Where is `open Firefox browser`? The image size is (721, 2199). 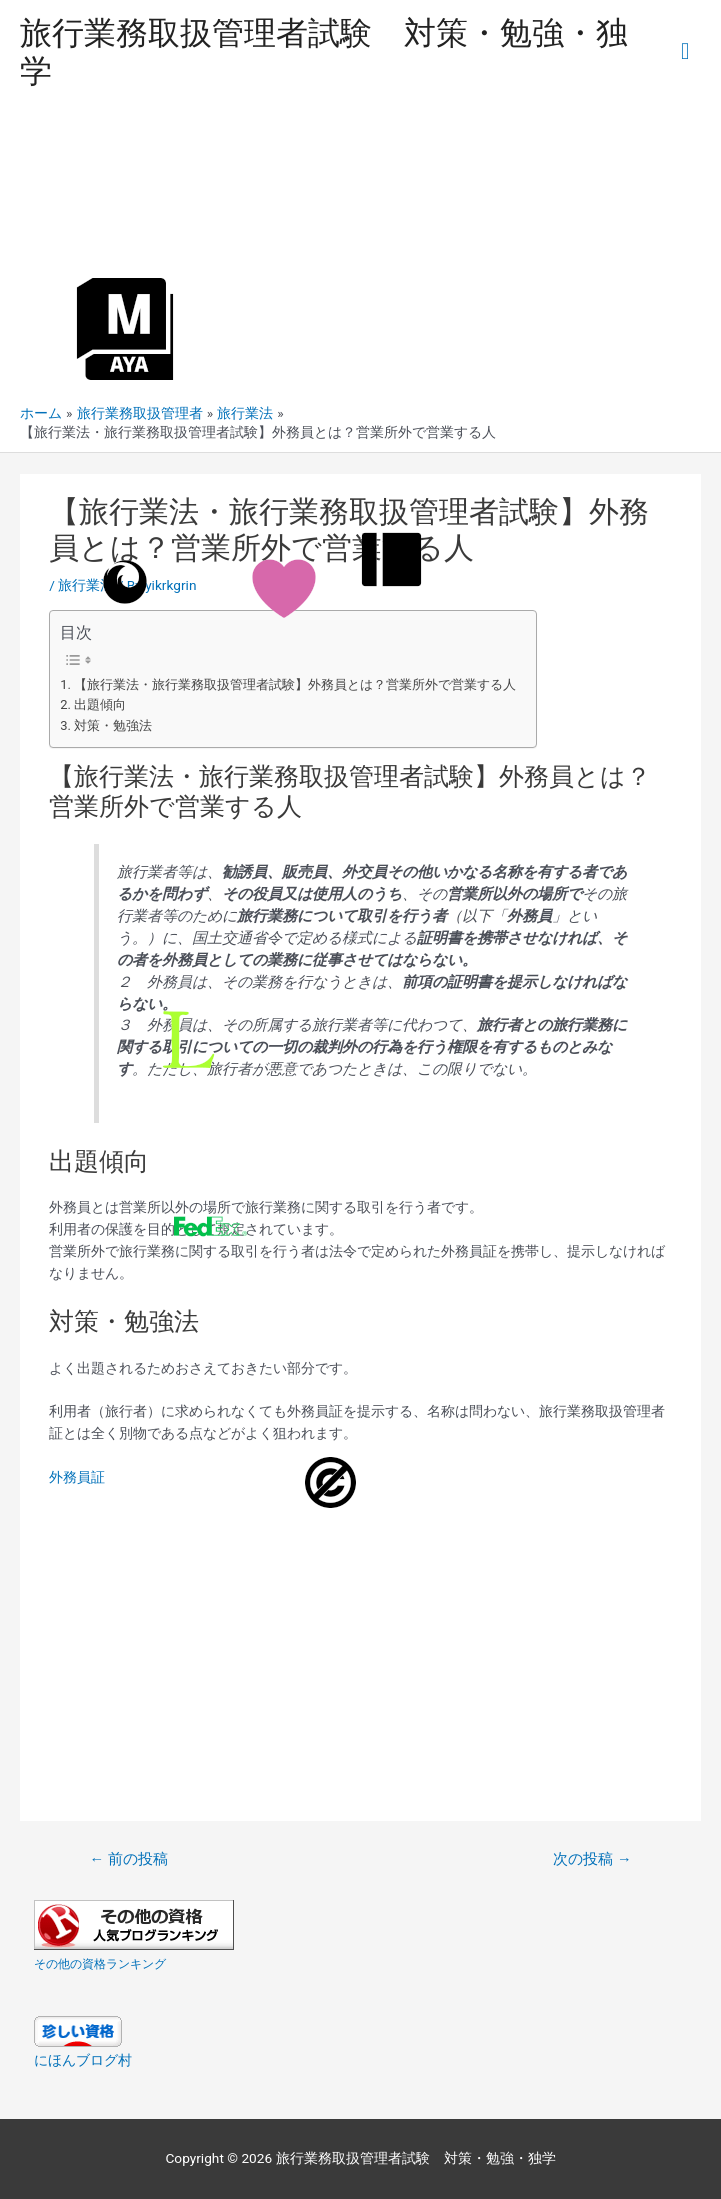
open Firefox browser is located at coordinates (125, 582).